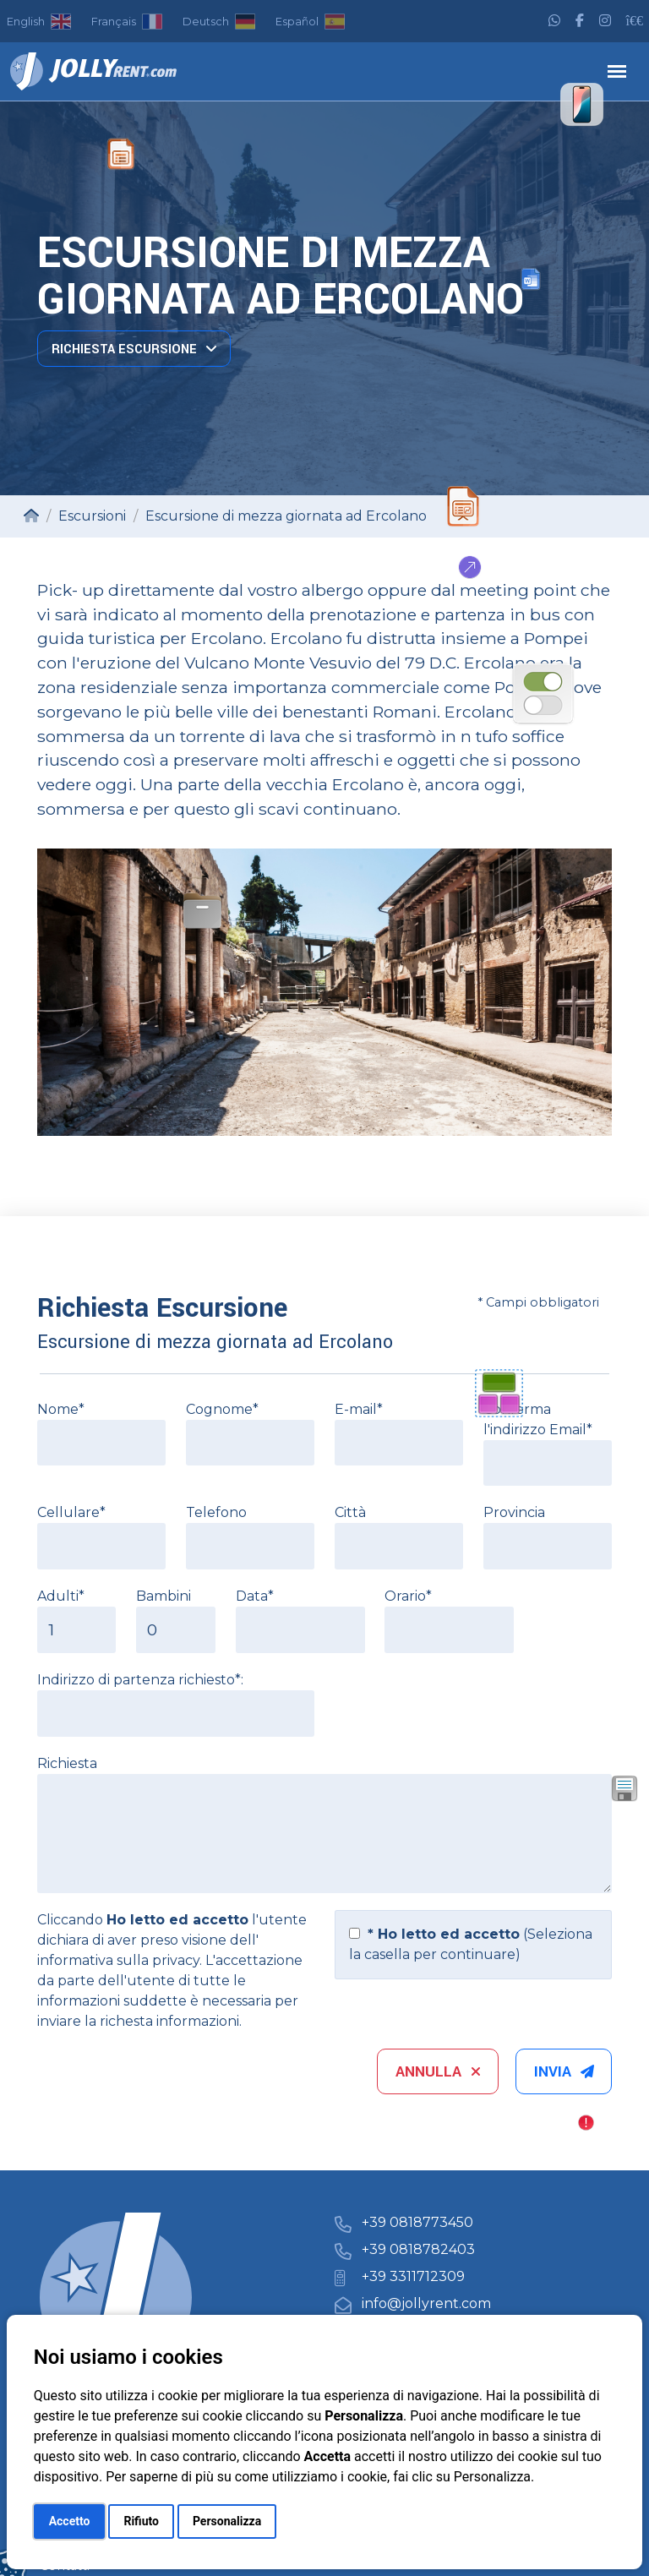 This screenshot has height=2576, width=649. What do you see at coordinates (531, 279) in the screenshot?
I see `open a microsoft word document` at bounding box center [531, 279].